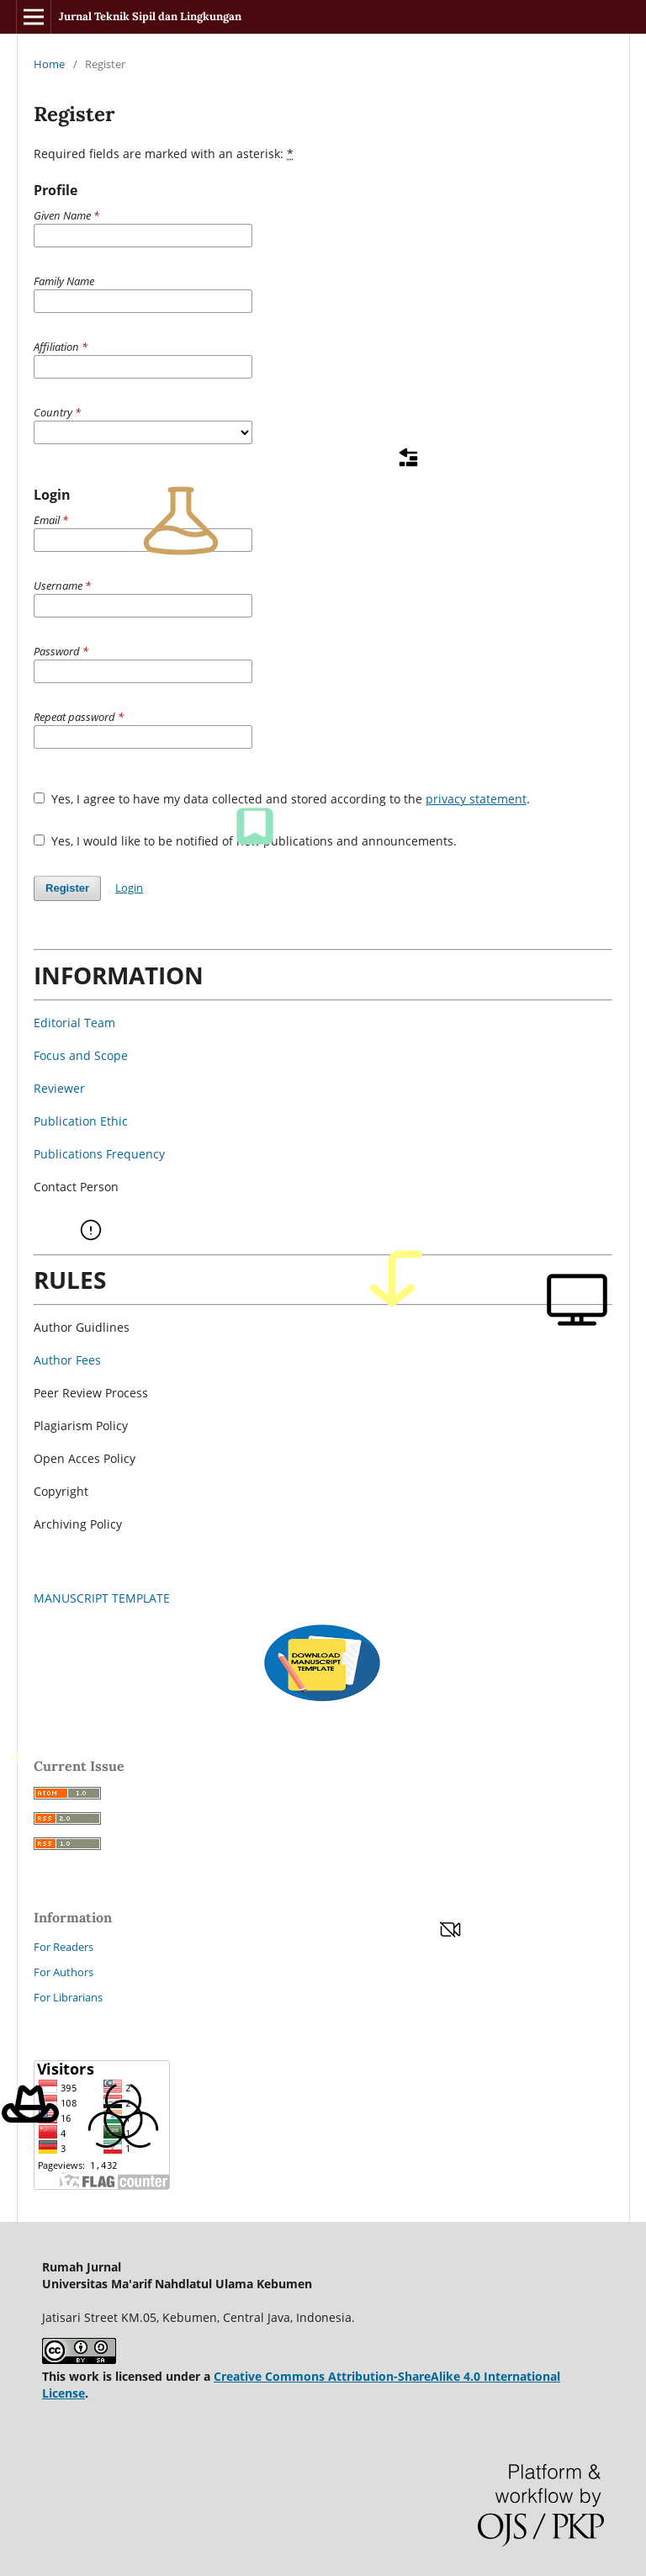  Describe the element at coordinates (123, 2118) in the screenshot. I see `indicates hazardous or dangerous content` at that location.